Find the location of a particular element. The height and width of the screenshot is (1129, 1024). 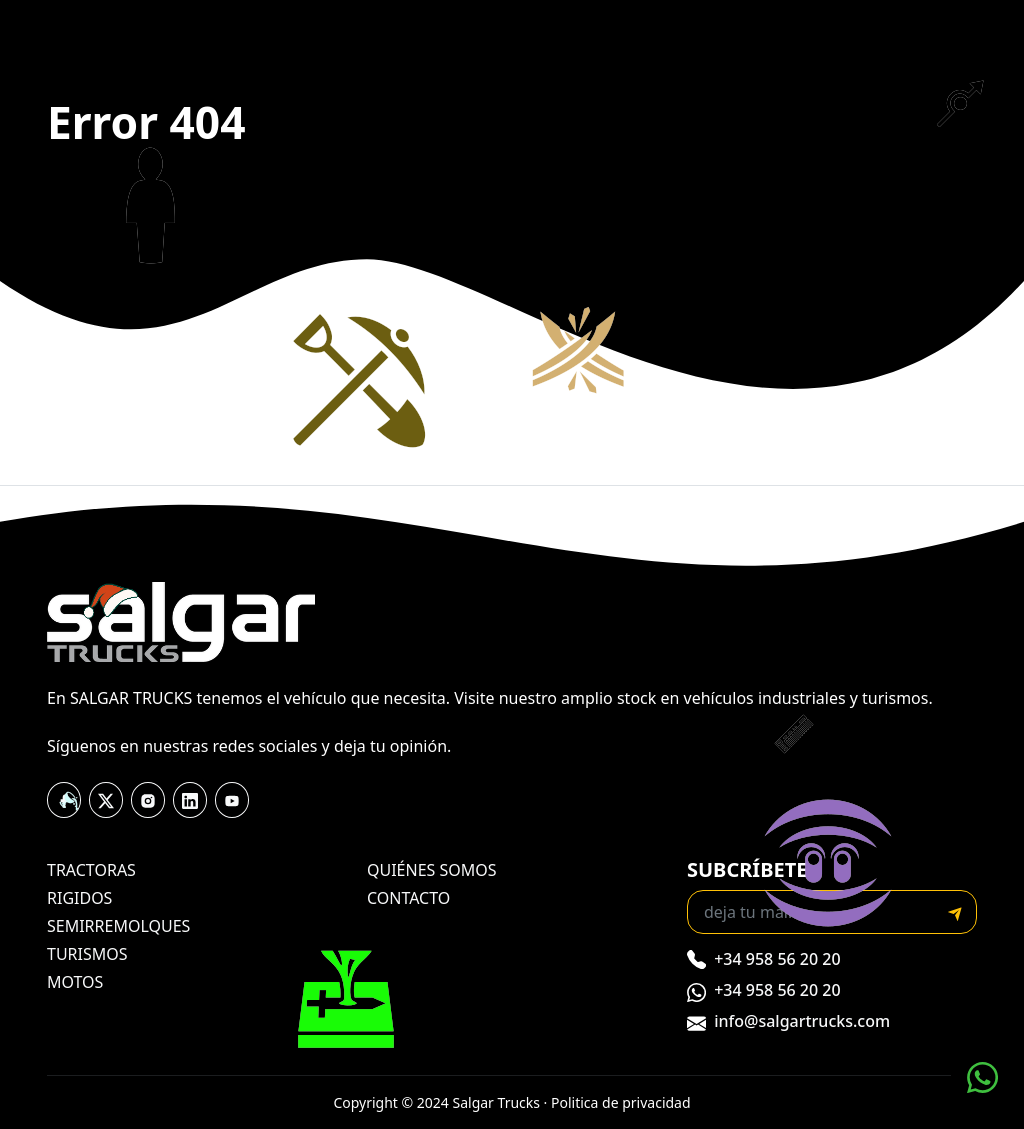

initiate combat or battle mode is located at coordinates (578, 351).